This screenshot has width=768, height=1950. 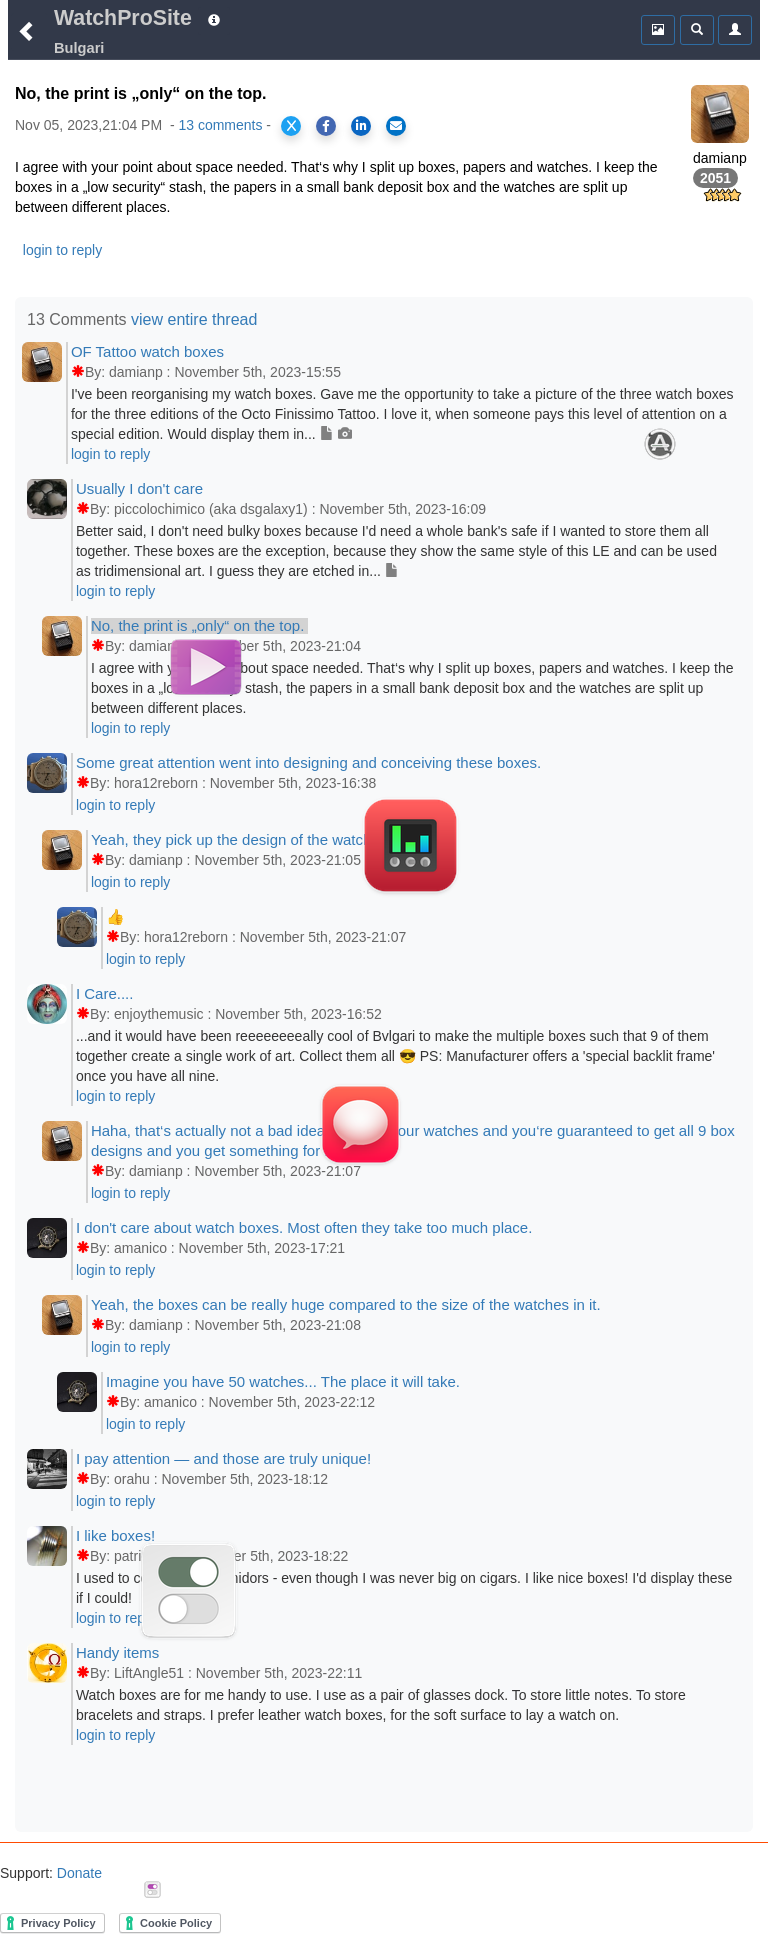 I want to click on open celluloid media player, so click(x=206, y=667).